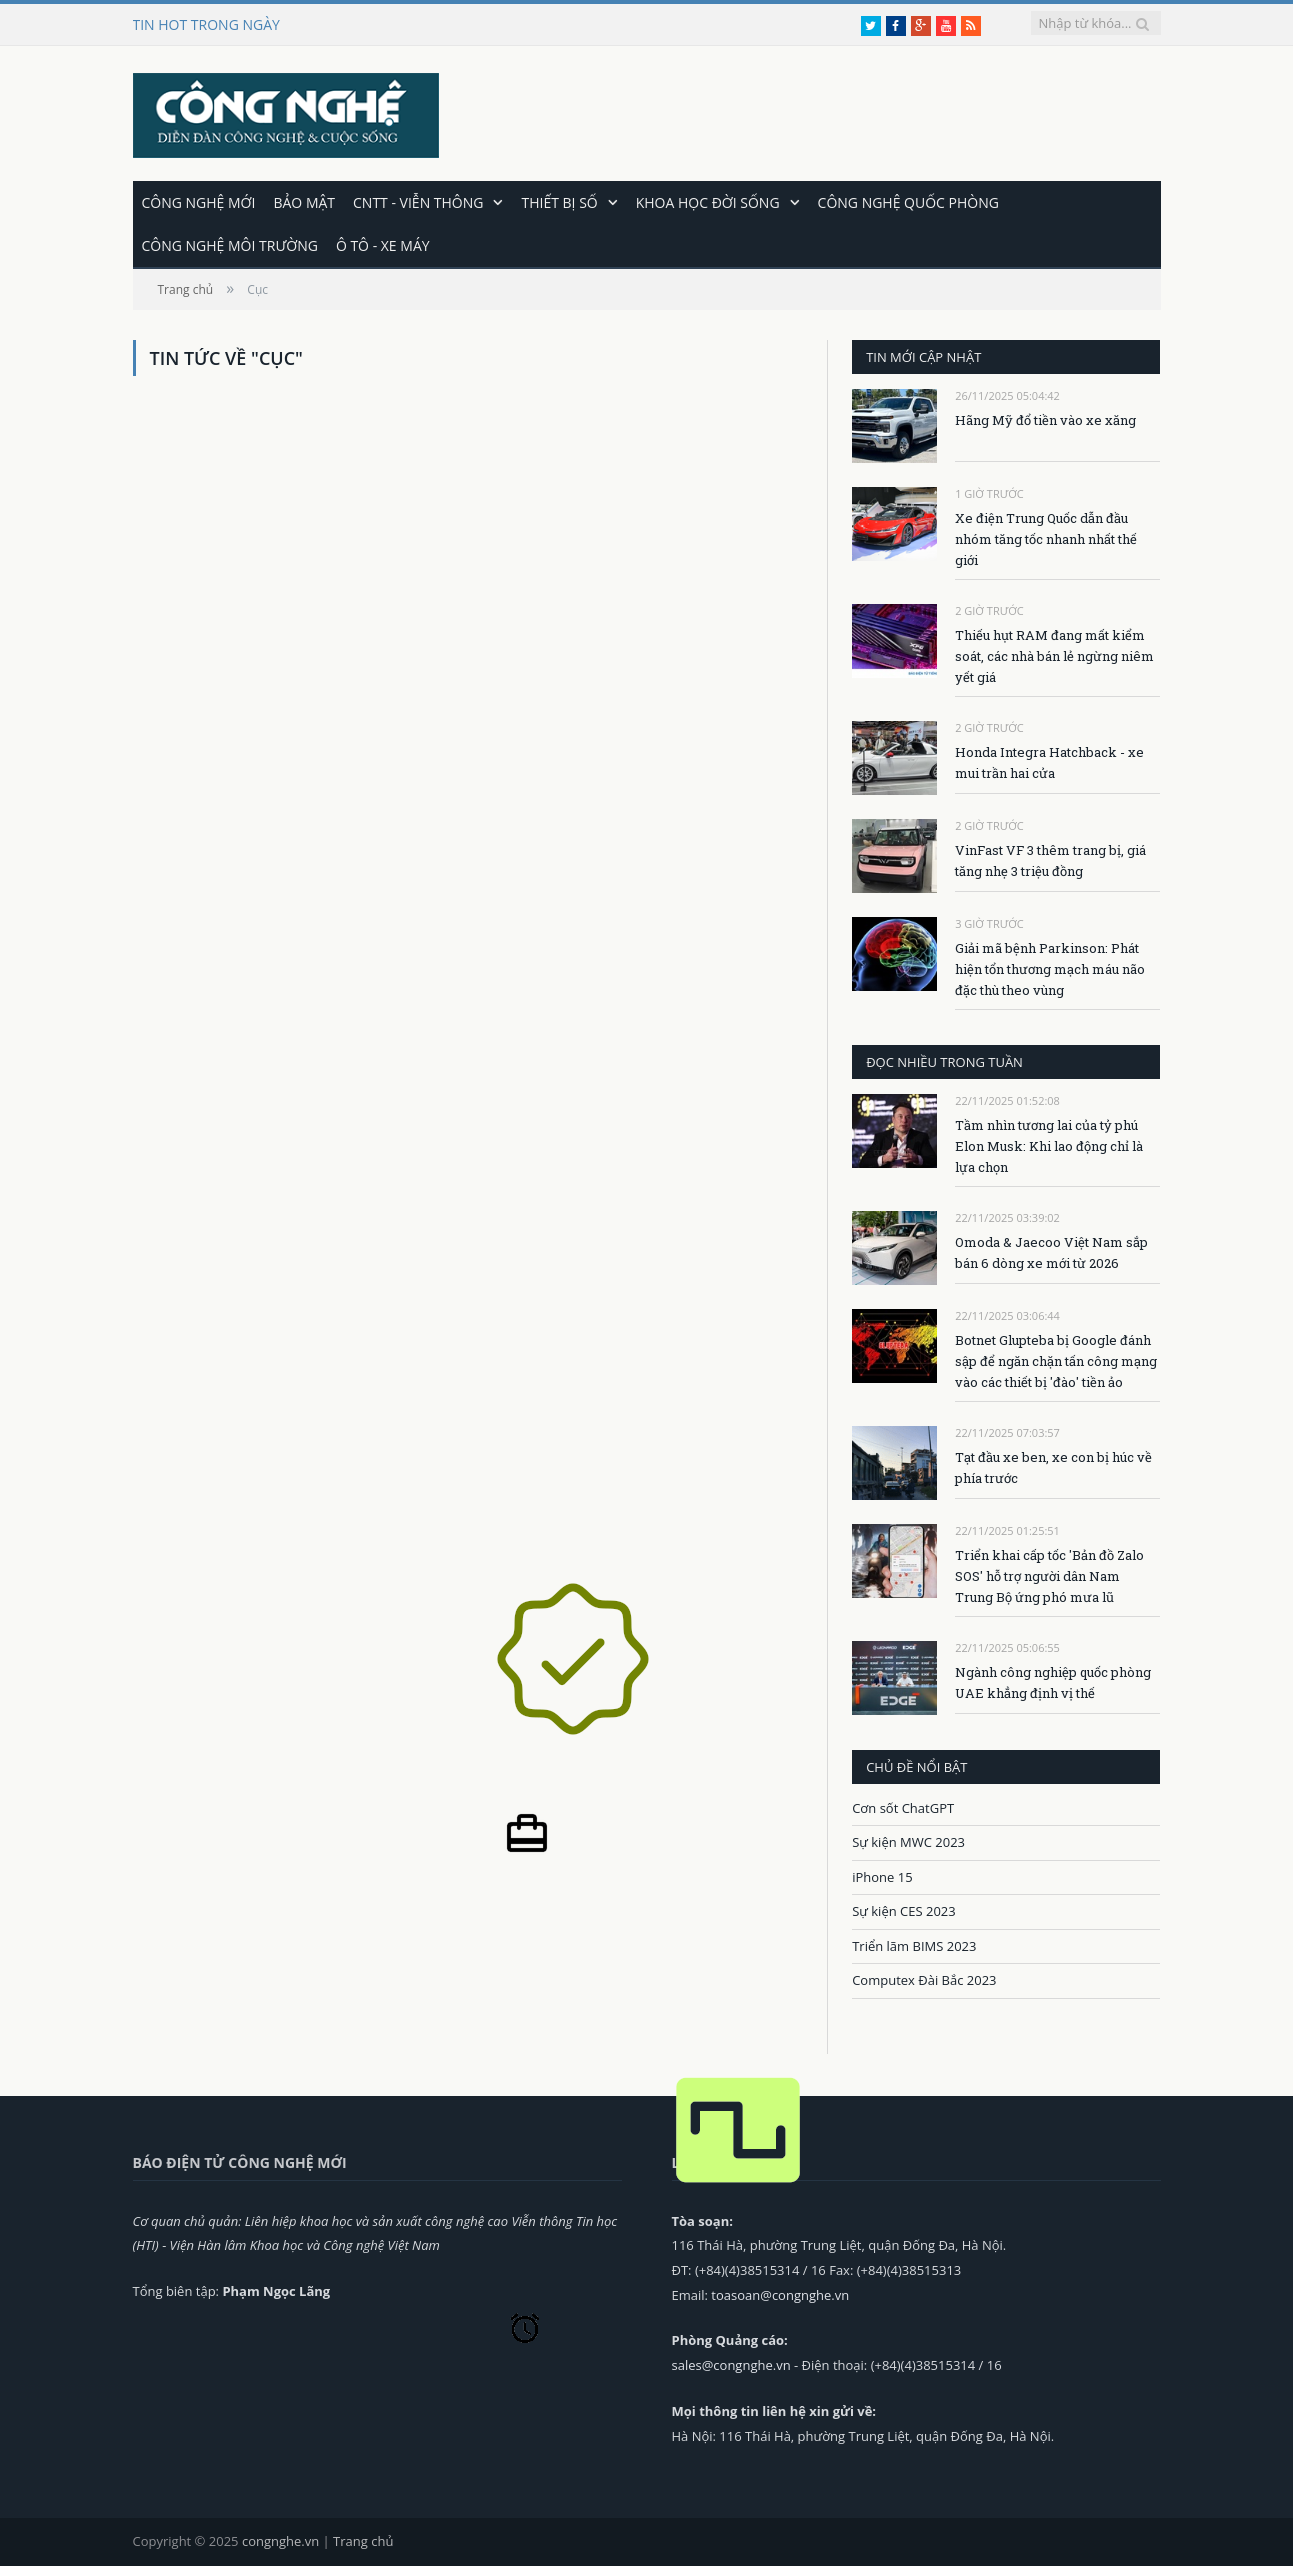 This screenshot has width=1293, height=2566. What do you see at coordinates (527, 1834) in the screenshot?
I see `access travel documents or itinerary` at bounding box center [527, 1834].